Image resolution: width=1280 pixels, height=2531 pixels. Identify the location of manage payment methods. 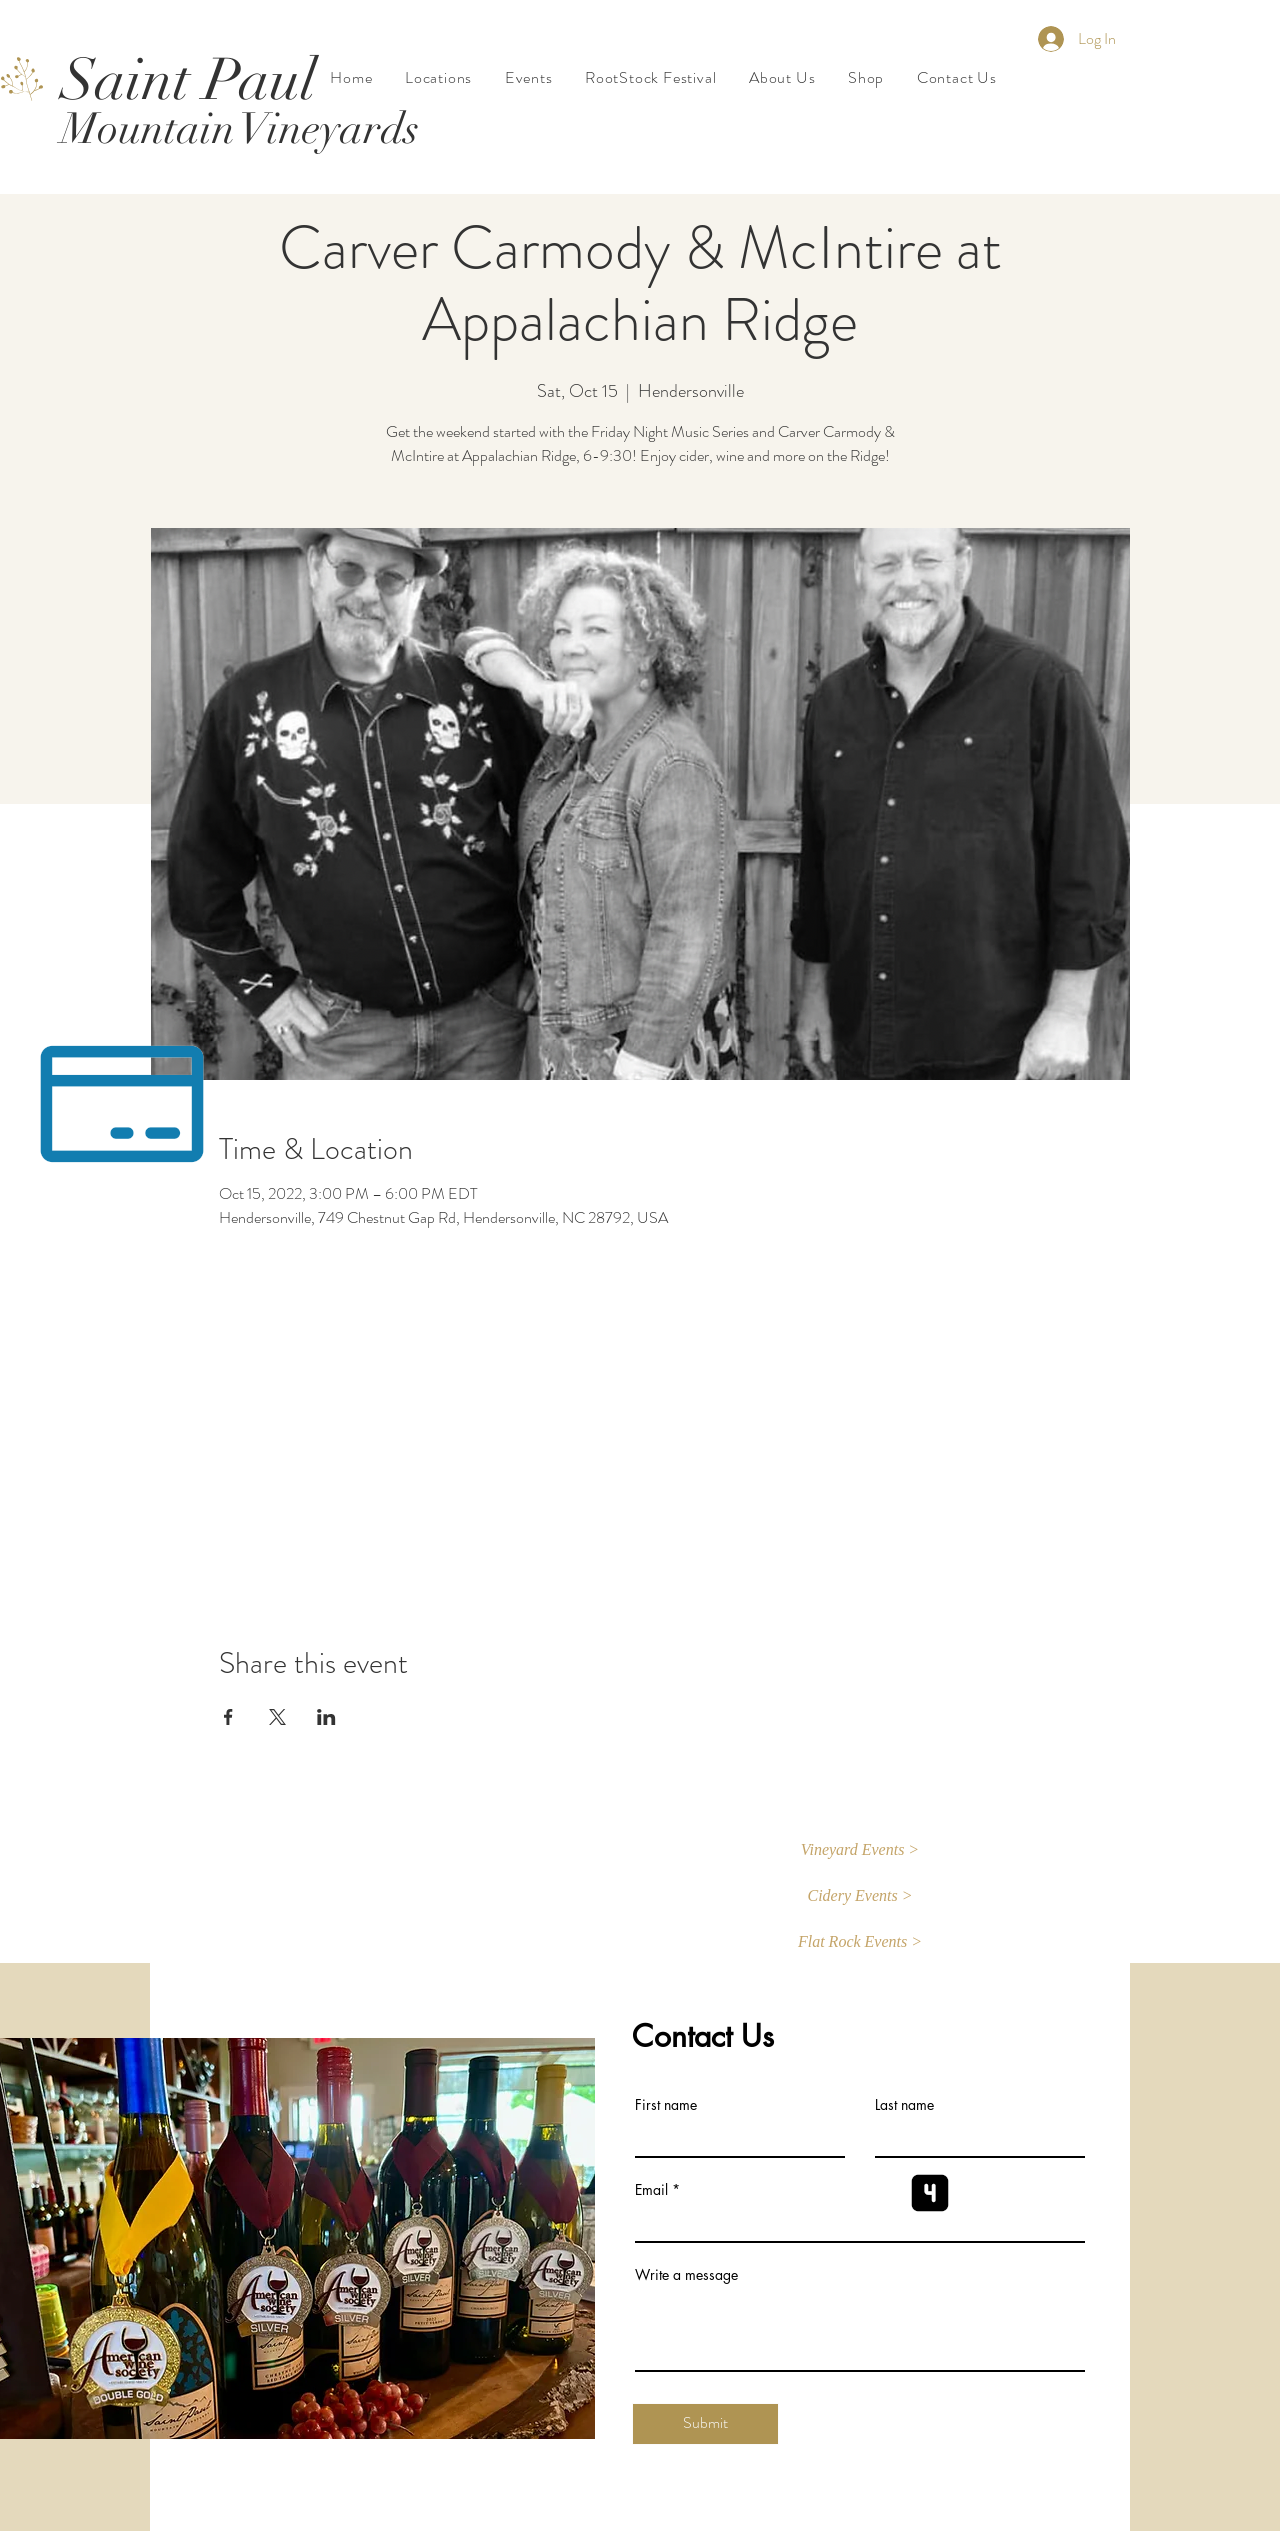
(122, 1104).